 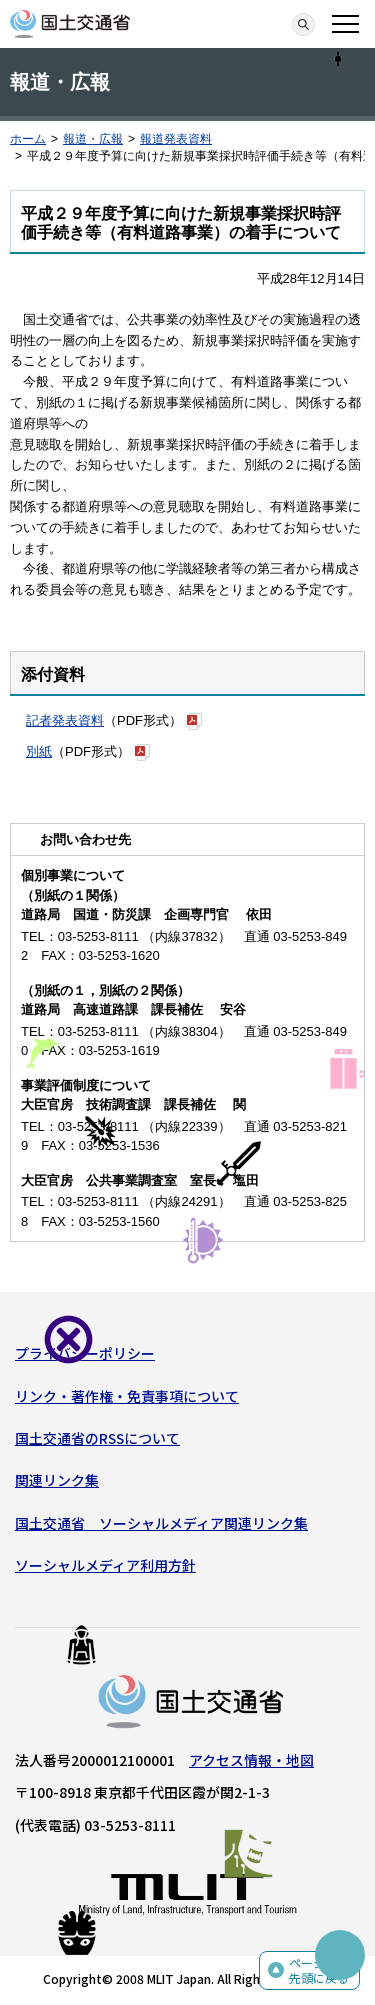 What do you see at coordinates (343, 1068) in the screenshot?
I see `access elevator or floor navigation` at bounding box center [343, 1068].